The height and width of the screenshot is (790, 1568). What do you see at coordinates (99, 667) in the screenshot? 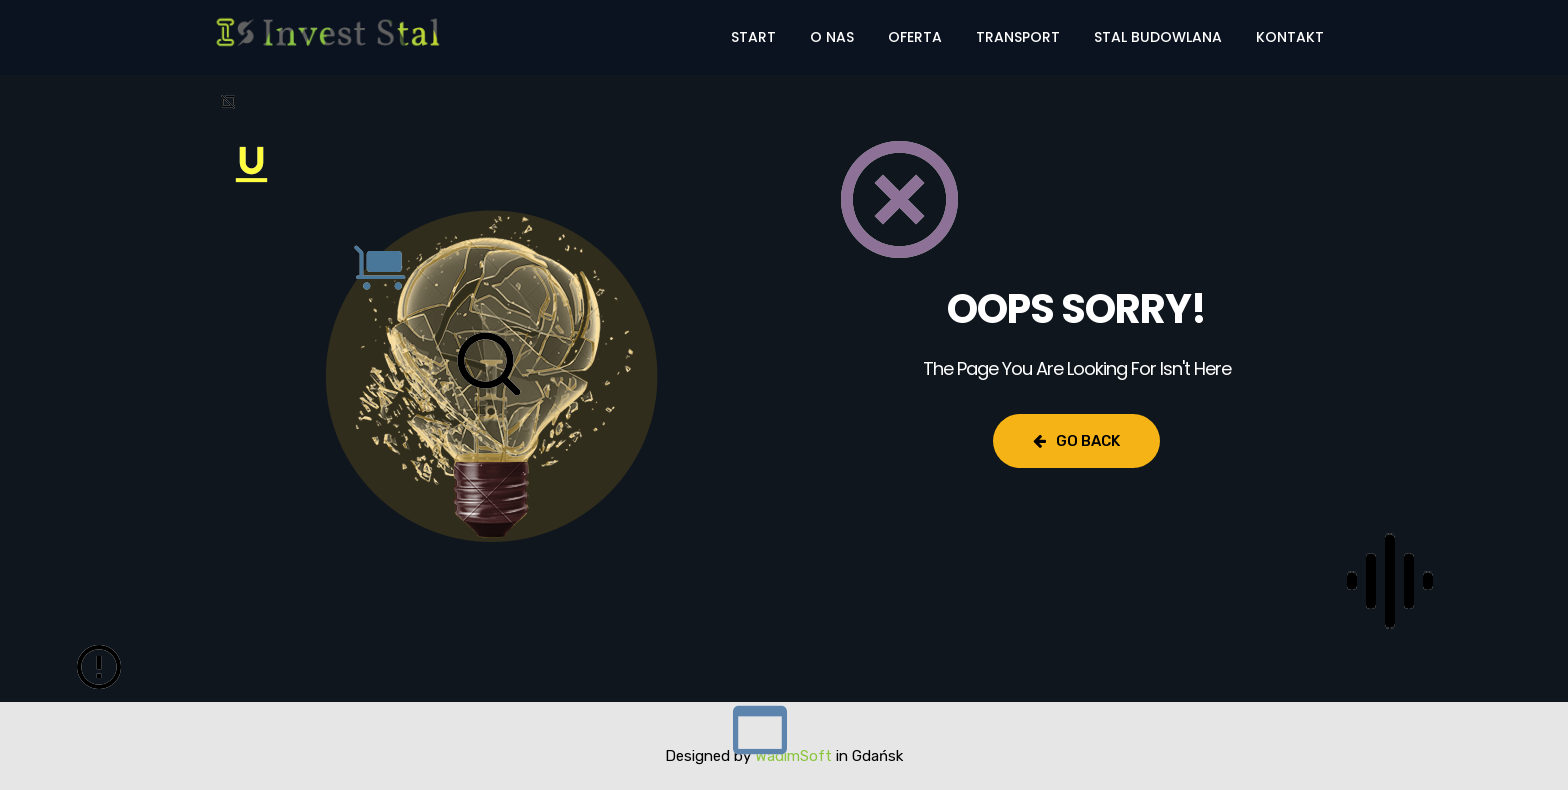
I see `indicates a warning or alert requiring attention` at bounding box center [99, 667].